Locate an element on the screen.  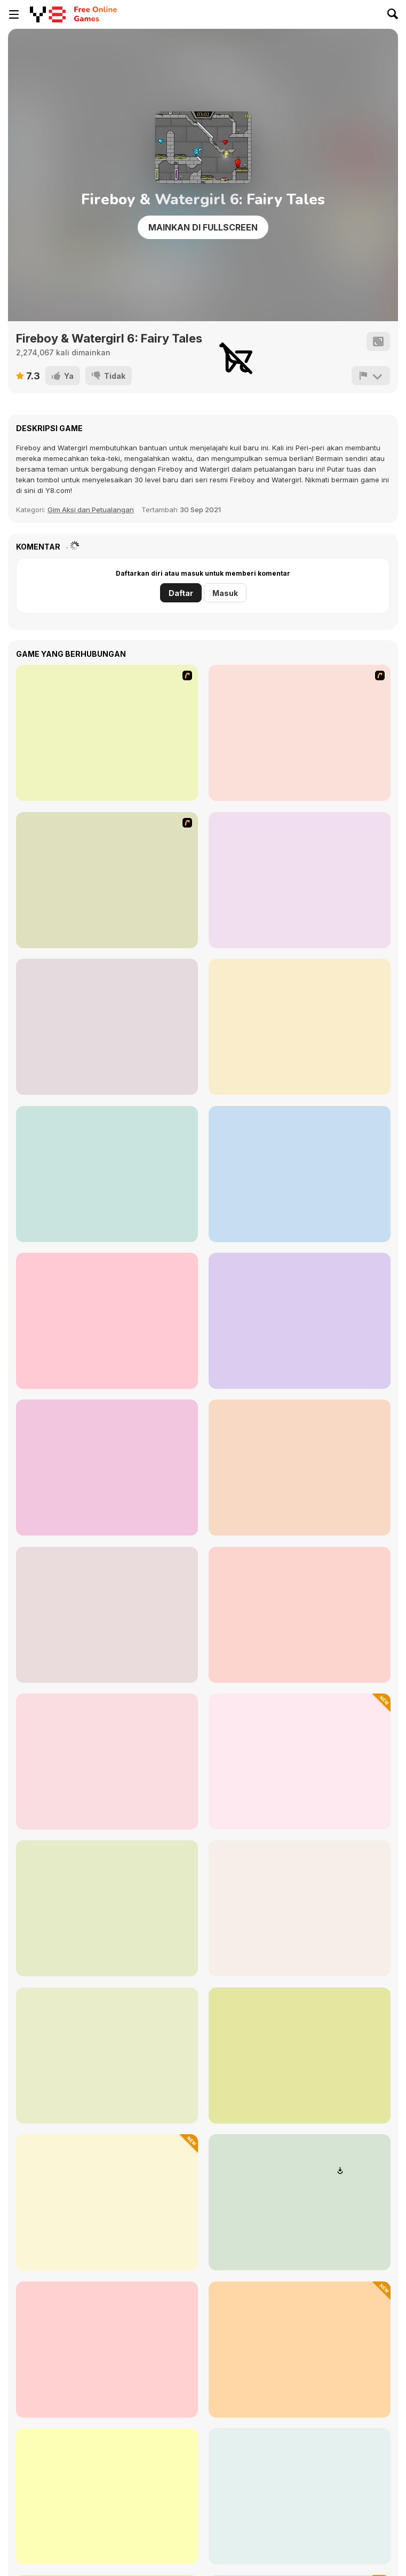
remove item from garden cart is located at coordinates (236, 358).